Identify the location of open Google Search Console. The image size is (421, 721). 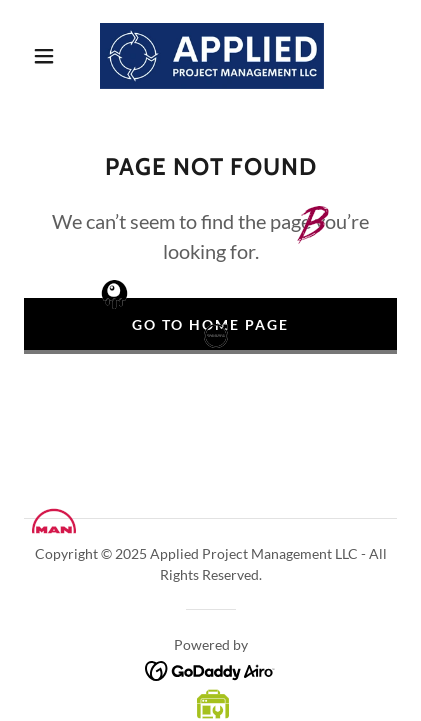
(213, 704).